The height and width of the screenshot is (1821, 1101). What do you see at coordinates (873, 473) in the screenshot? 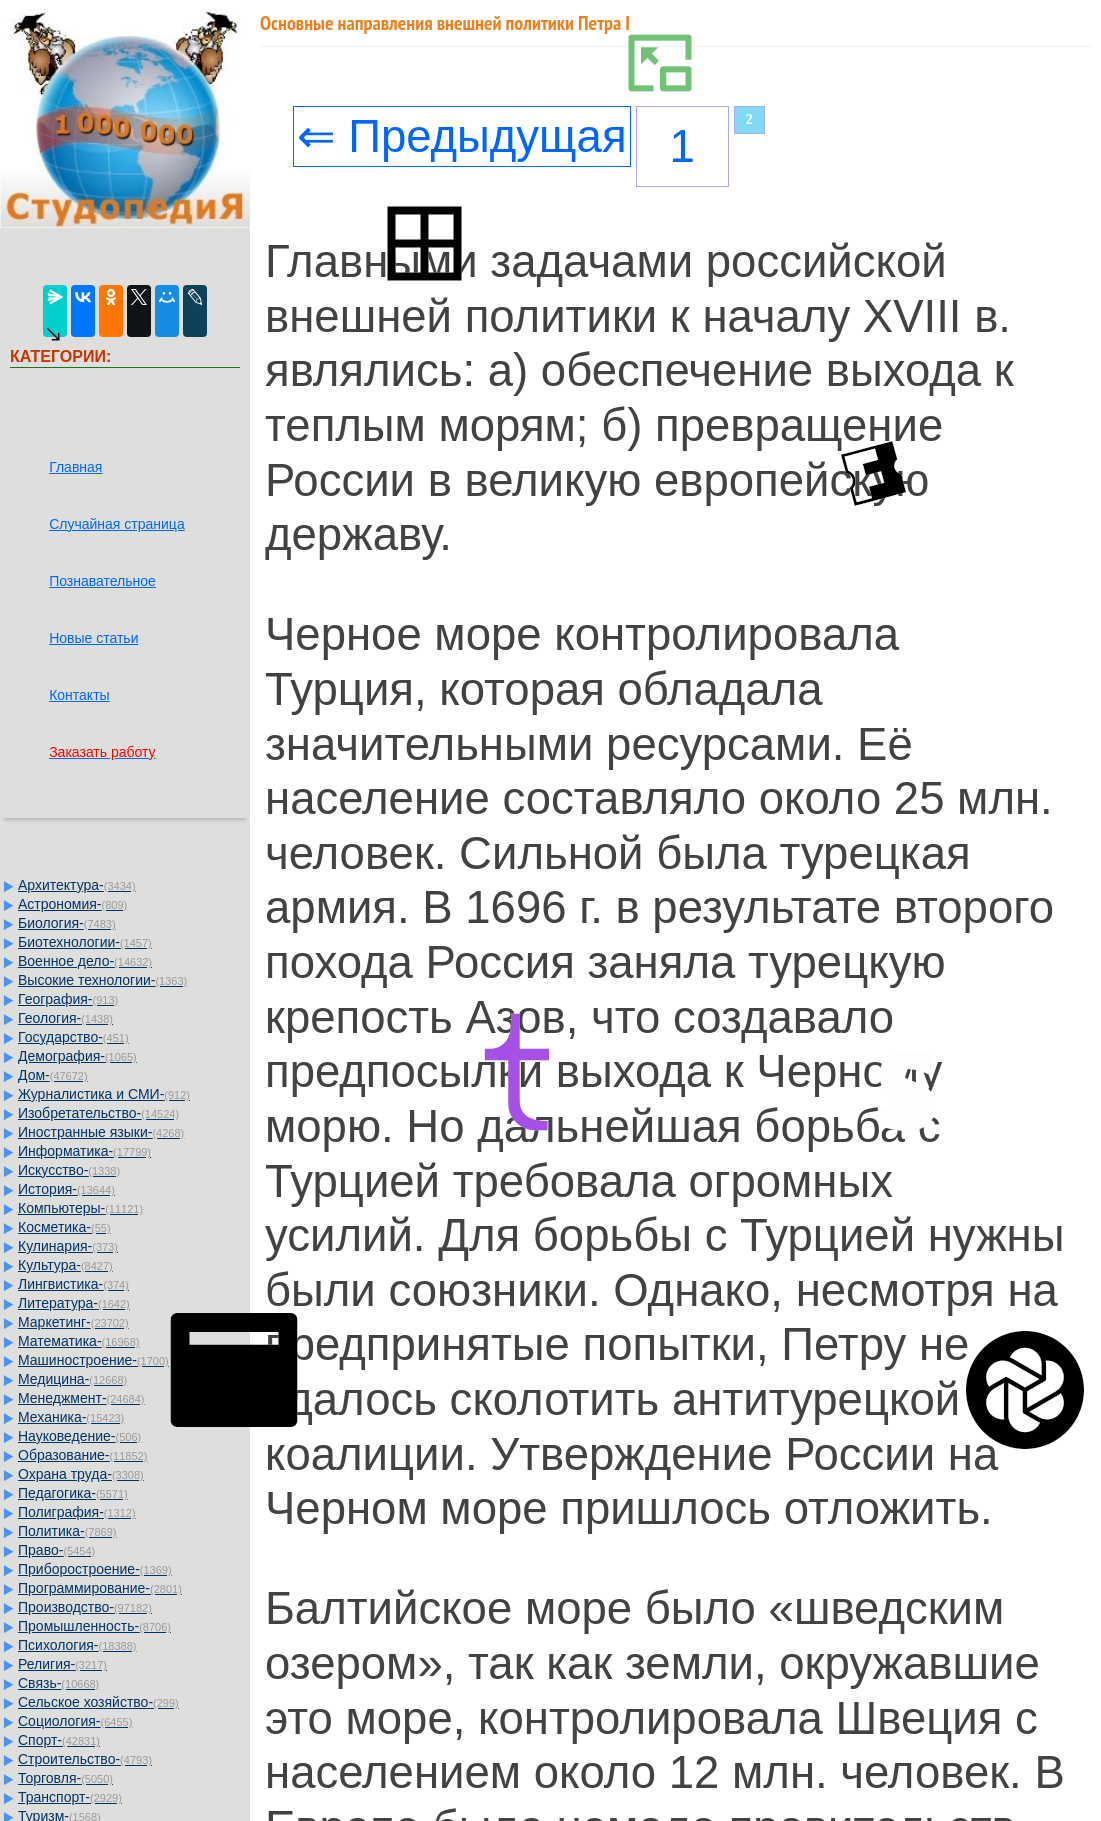
I see `open the Fandango app for movie tickets` at bounding box center [873, 473].